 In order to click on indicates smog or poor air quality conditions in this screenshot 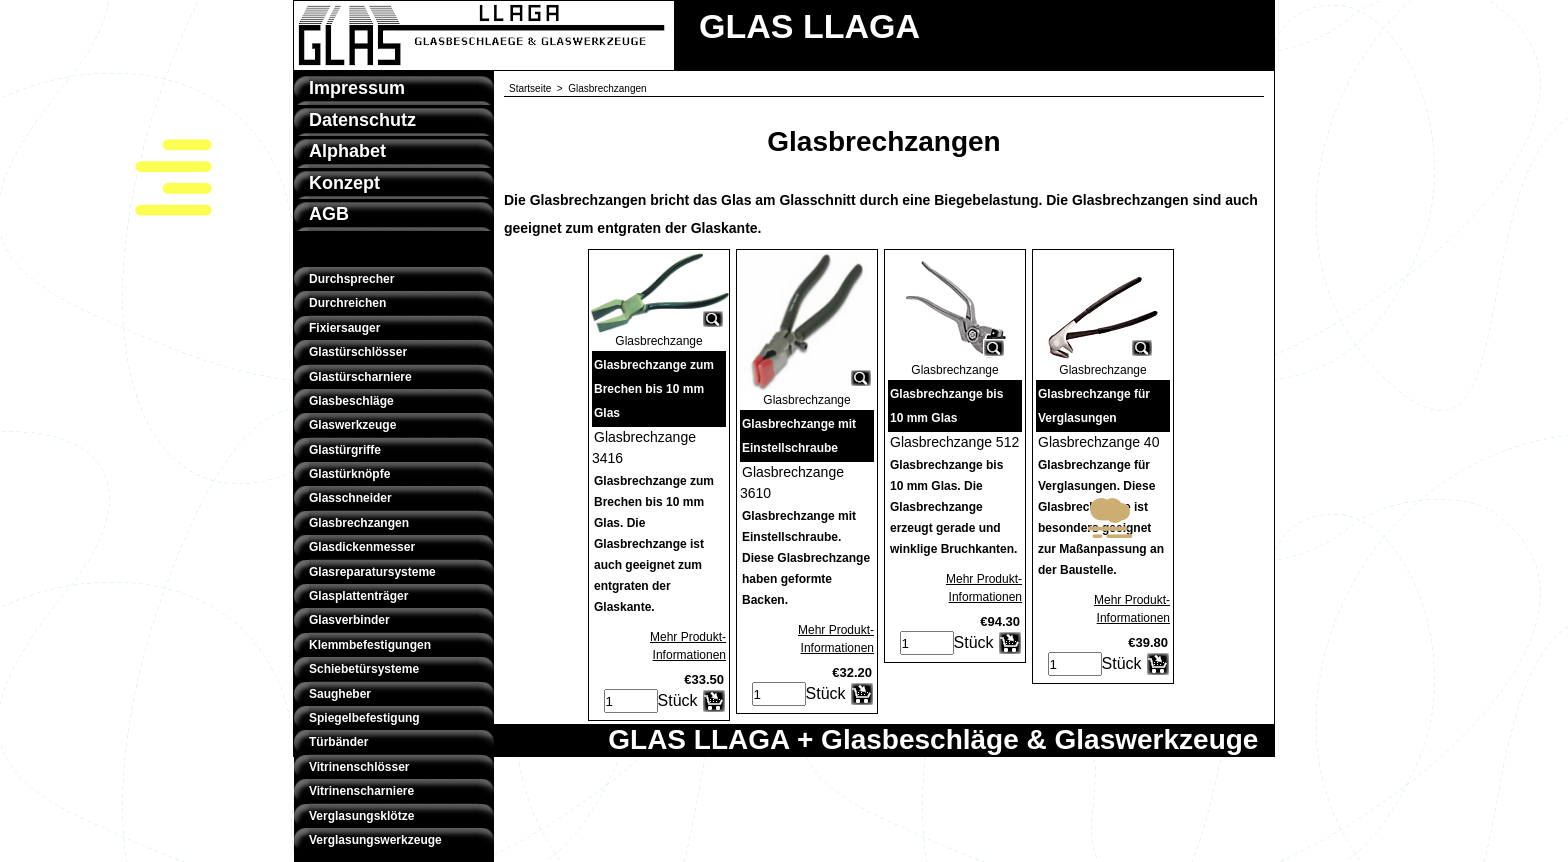, I will do `click(1110, 518)`.